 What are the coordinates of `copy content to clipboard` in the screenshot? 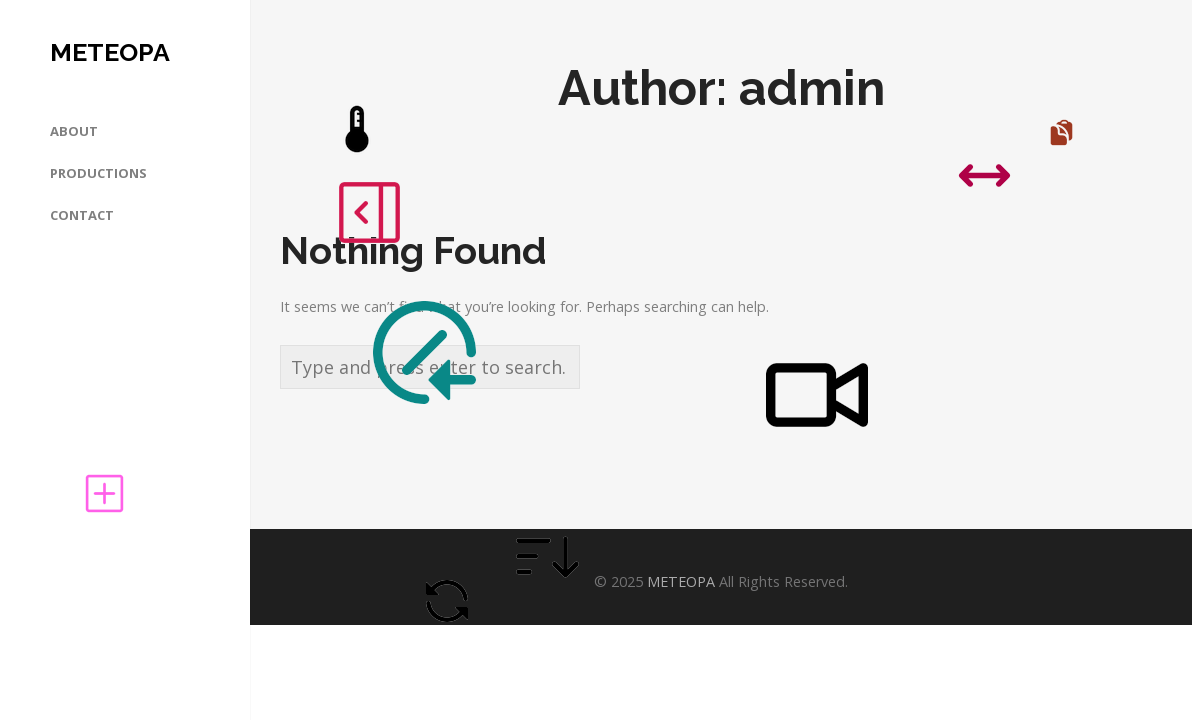 It's located at (1061, 132).